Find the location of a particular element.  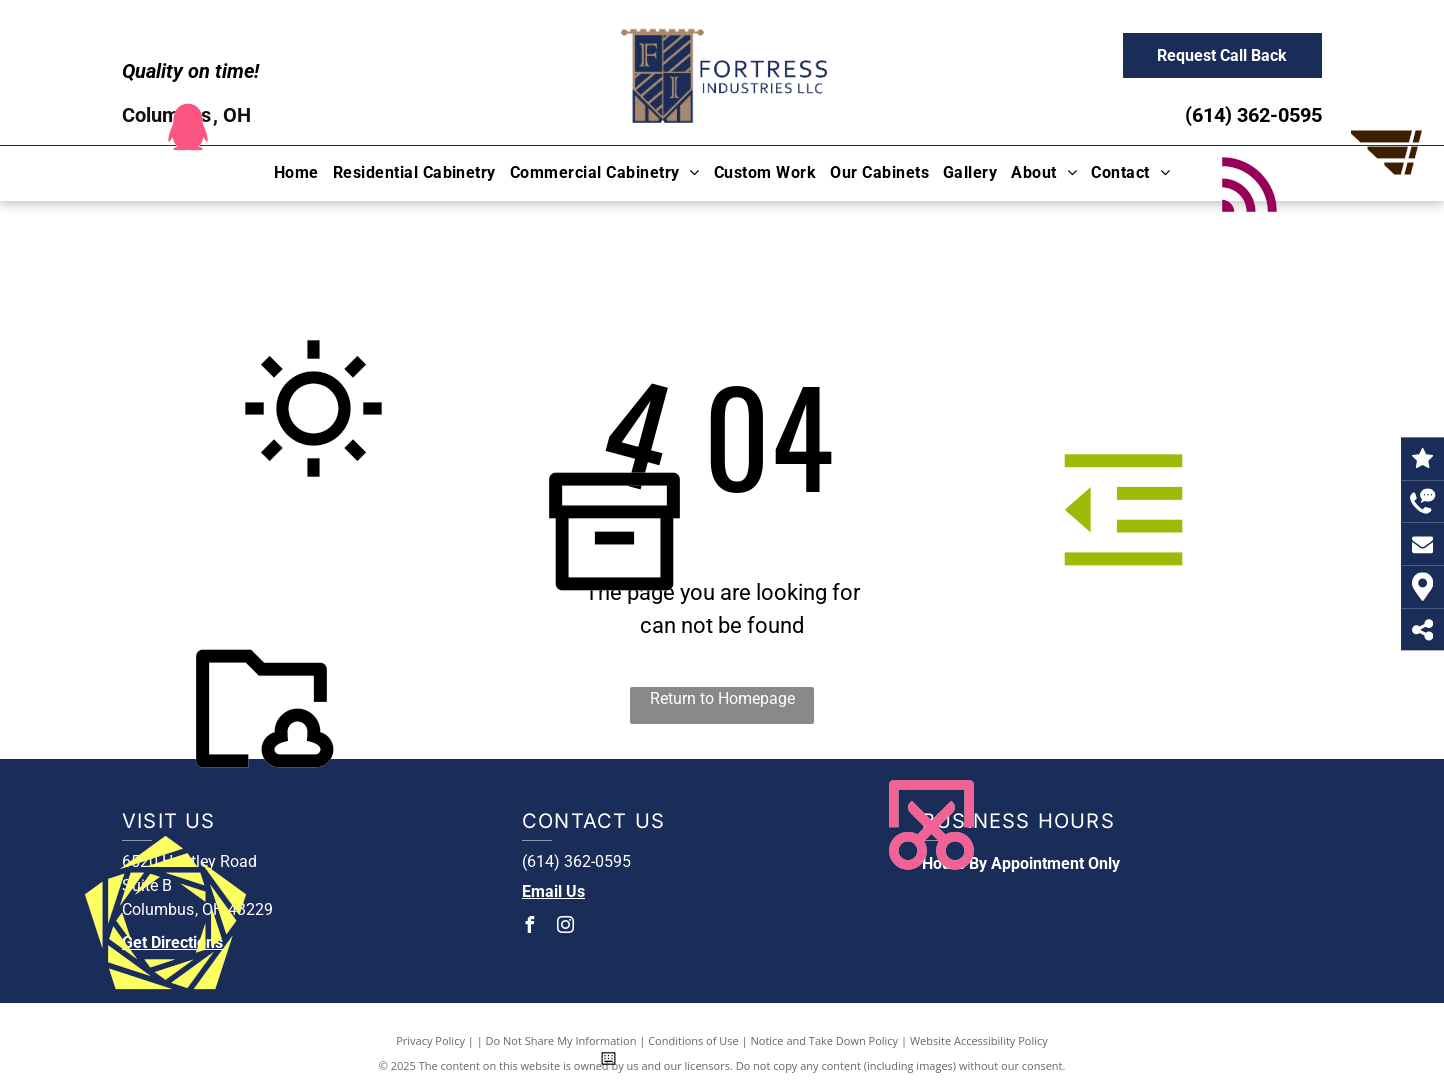

switch to light mode is located at coordinates (313, 408).